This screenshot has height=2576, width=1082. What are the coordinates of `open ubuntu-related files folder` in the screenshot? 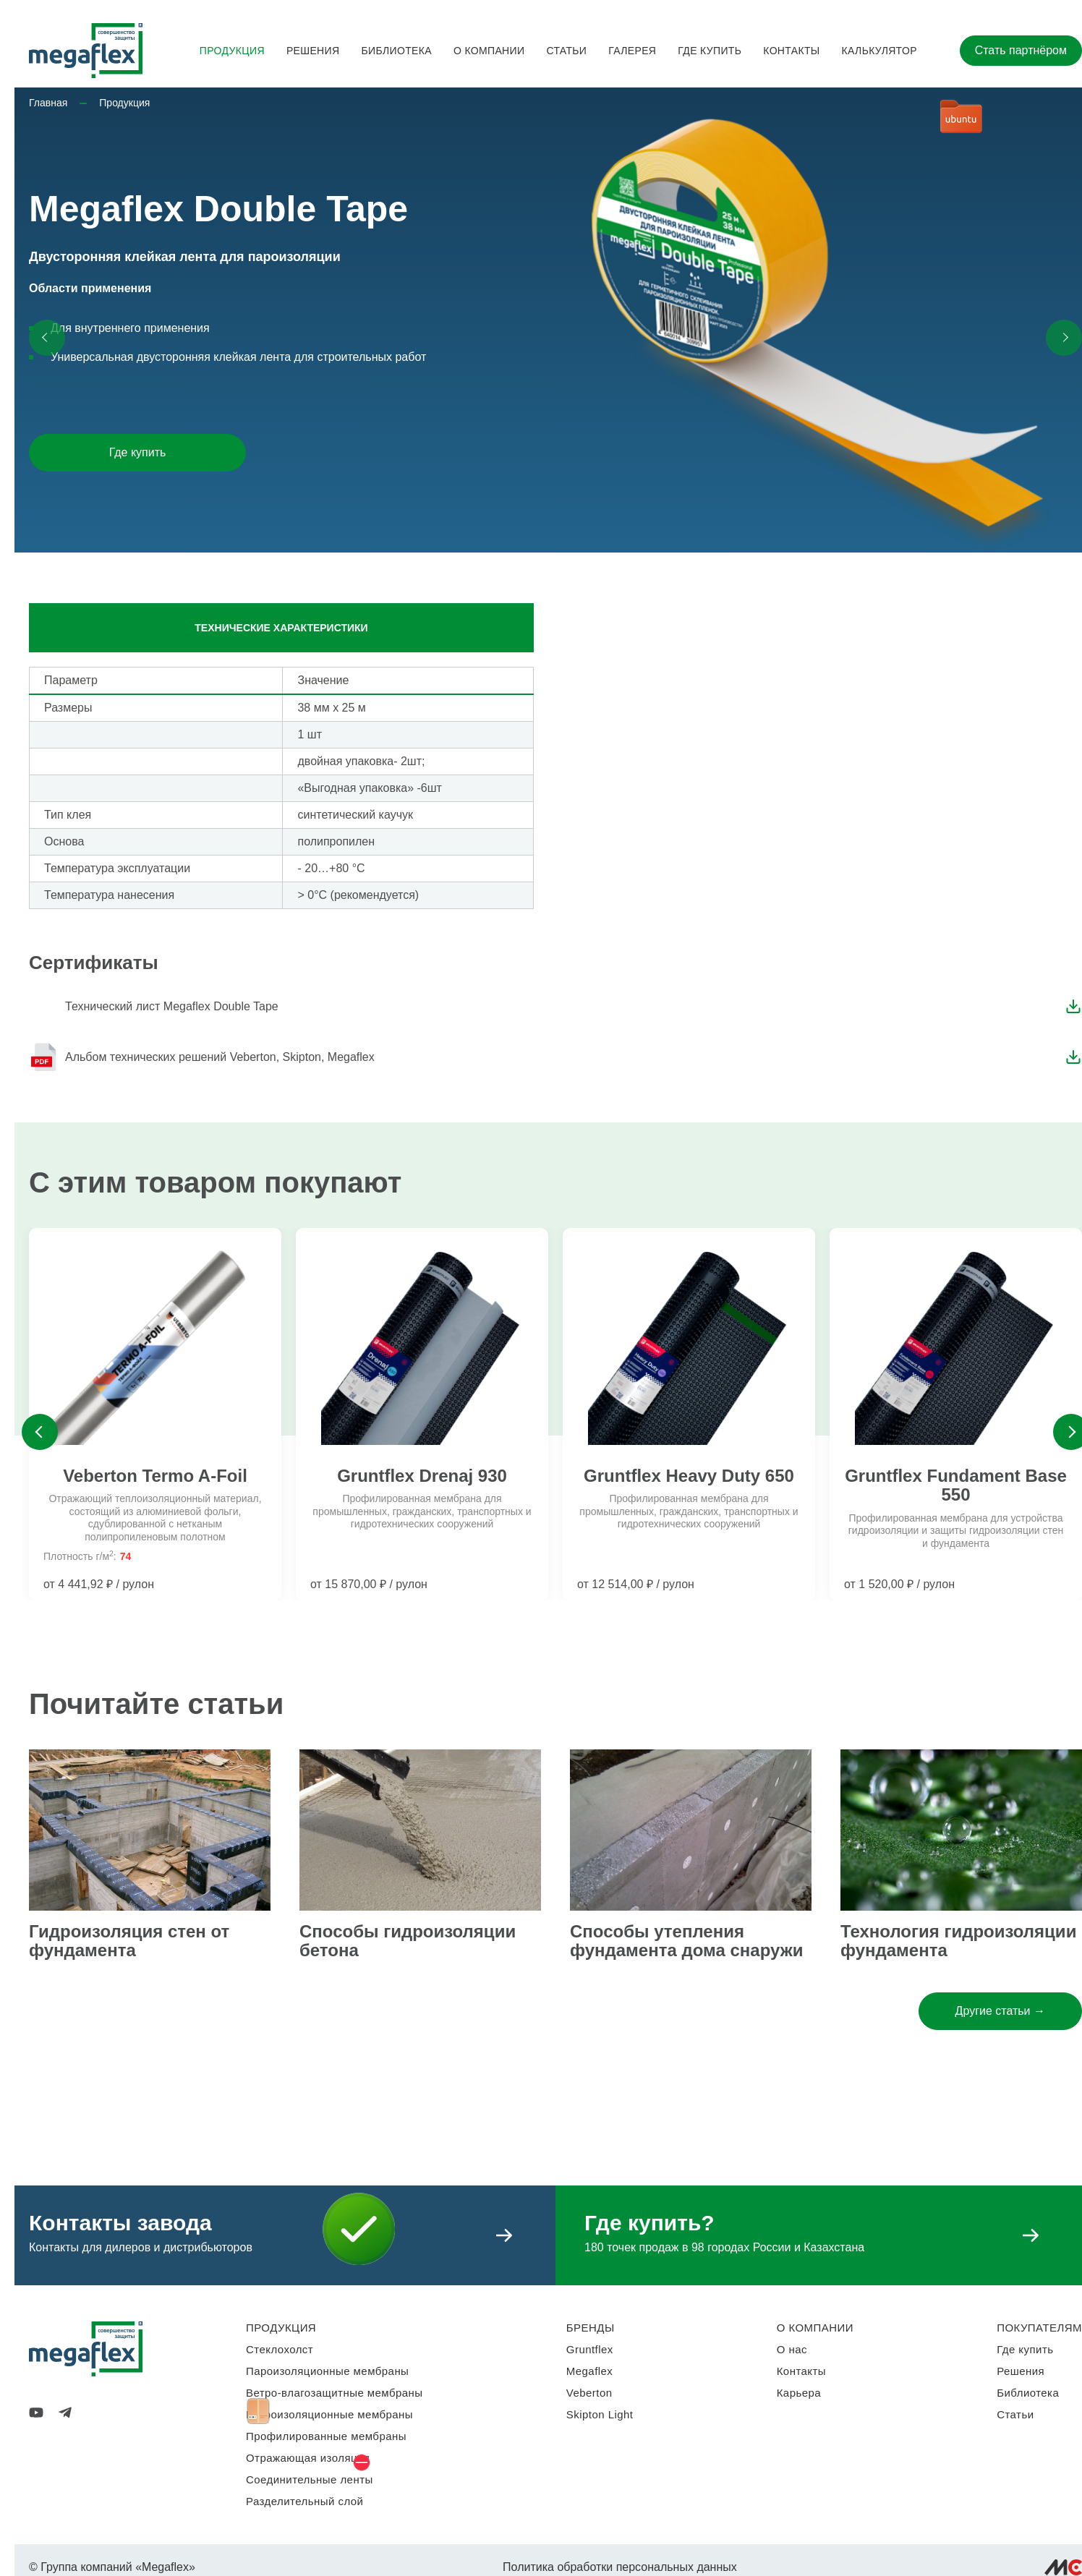 It's located at (960, 117).